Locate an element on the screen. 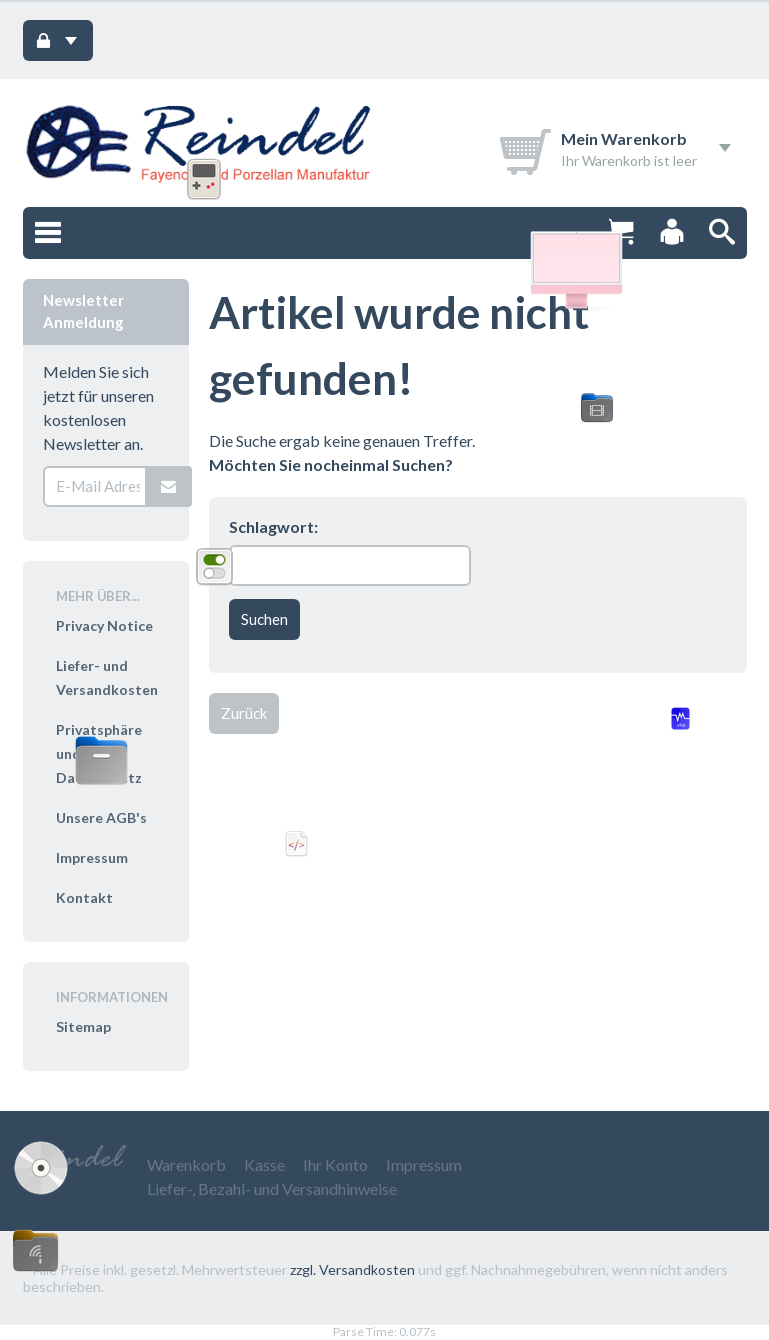 The image size is (769, 1340). open insync cloud sync folder is located at coordinates (35, 1250).